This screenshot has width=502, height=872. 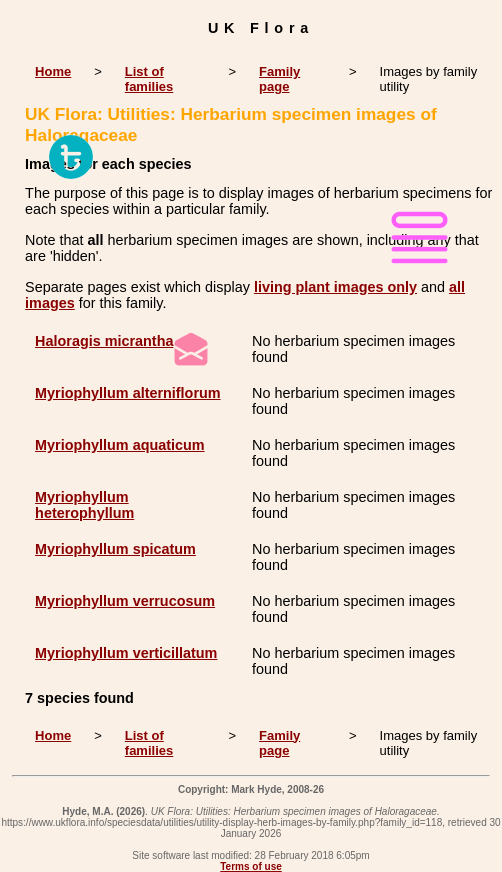 I want to click on view a playlist or media queue, so click(x=419, y=237).